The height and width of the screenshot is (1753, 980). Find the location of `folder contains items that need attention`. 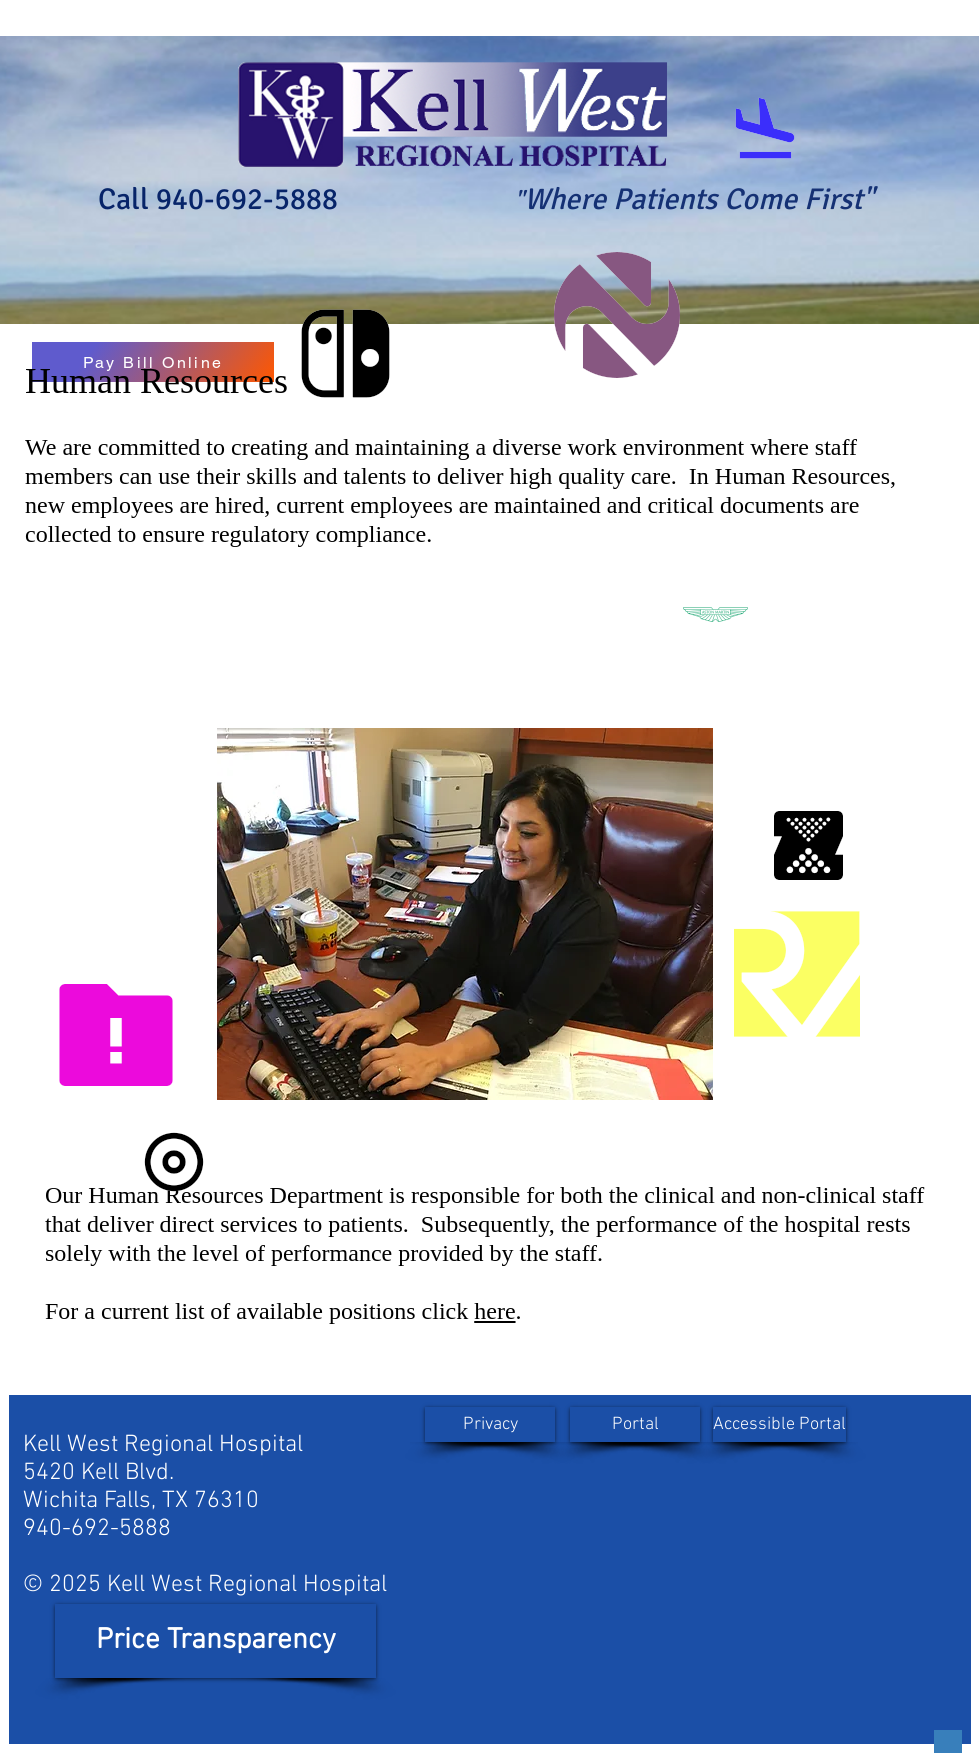

folder contains items that need attention is located at coordinates (116, 1035).